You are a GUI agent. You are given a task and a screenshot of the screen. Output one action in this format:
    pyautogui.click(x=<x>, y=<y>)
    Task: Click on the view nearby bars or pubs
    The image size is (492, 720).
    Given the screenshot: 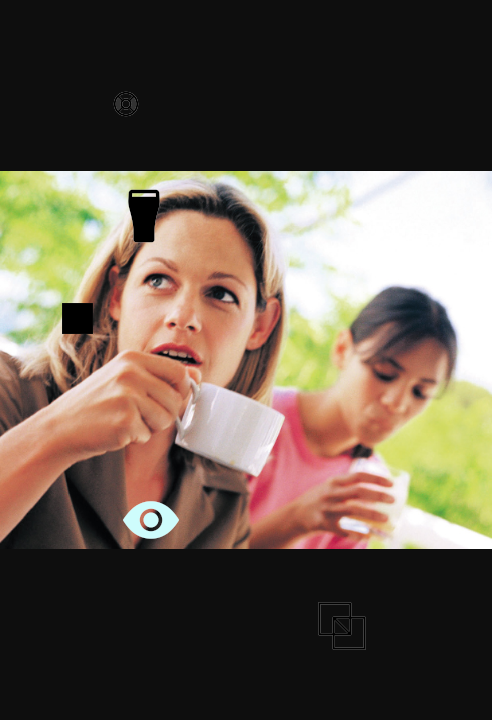 What is the action you would take?
    pyautogui.click(x=144, y=216)
    